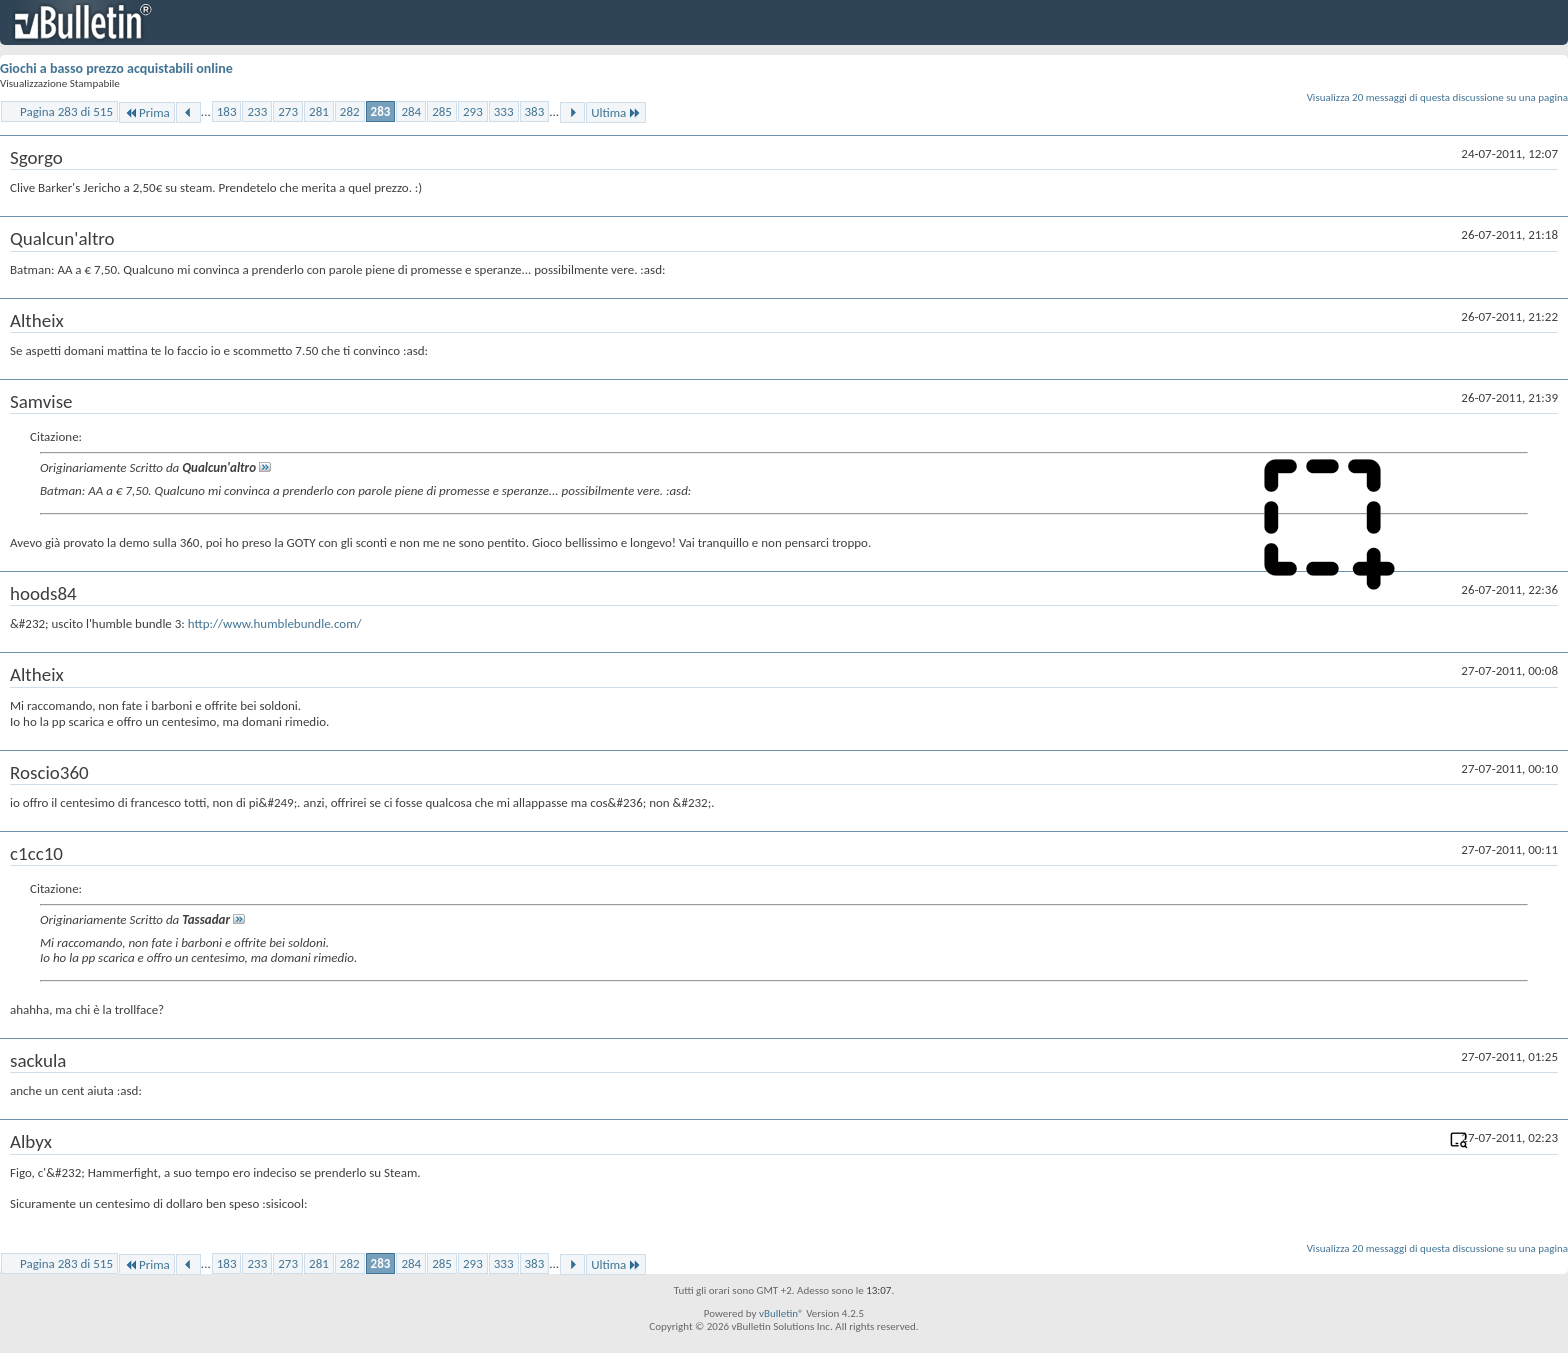 The height and width of the screenshot is (1353, 1568). What do you see at coordinates (1458, 1139) in the screenshot?
I see `search content on tablet device` at bounding box center [1458, 1139].